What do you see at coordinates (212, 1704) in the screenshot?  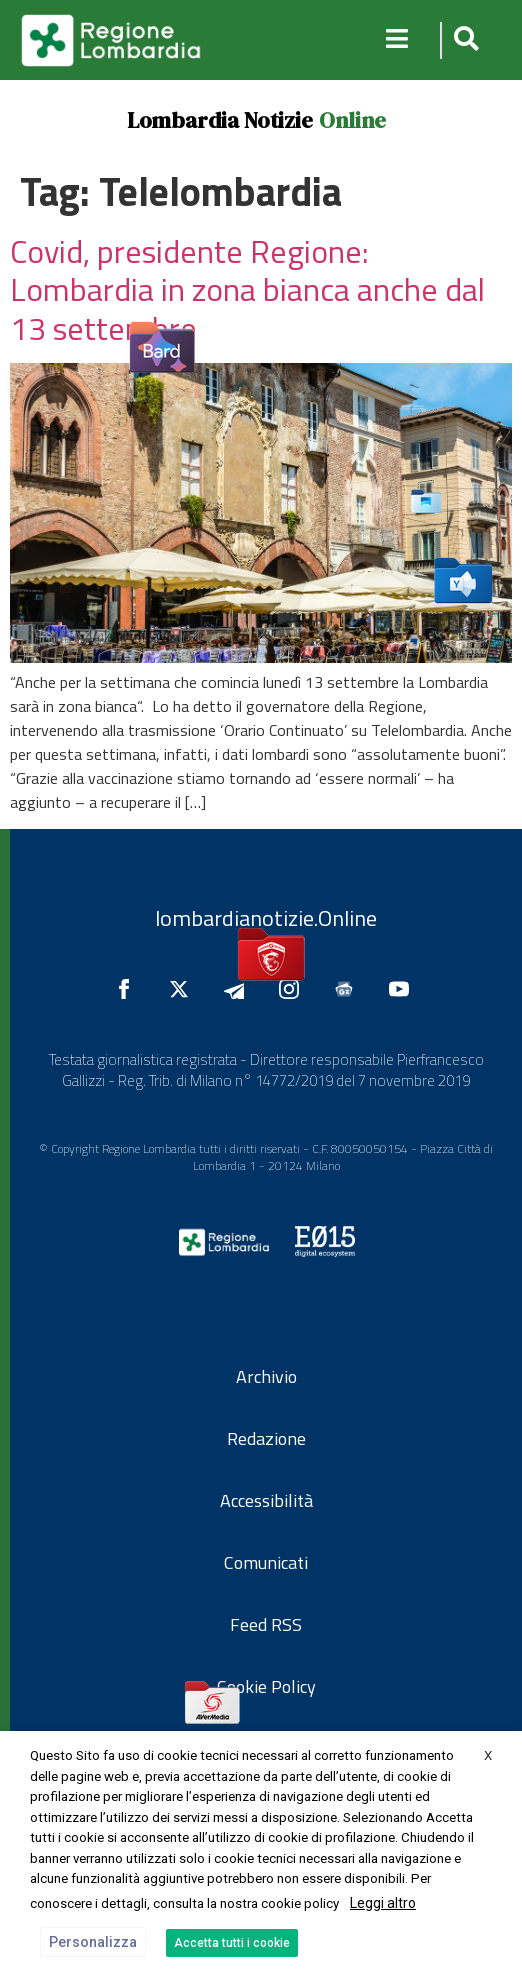 I see `open AverMedia application folder` at bounding box center [212, 1704].